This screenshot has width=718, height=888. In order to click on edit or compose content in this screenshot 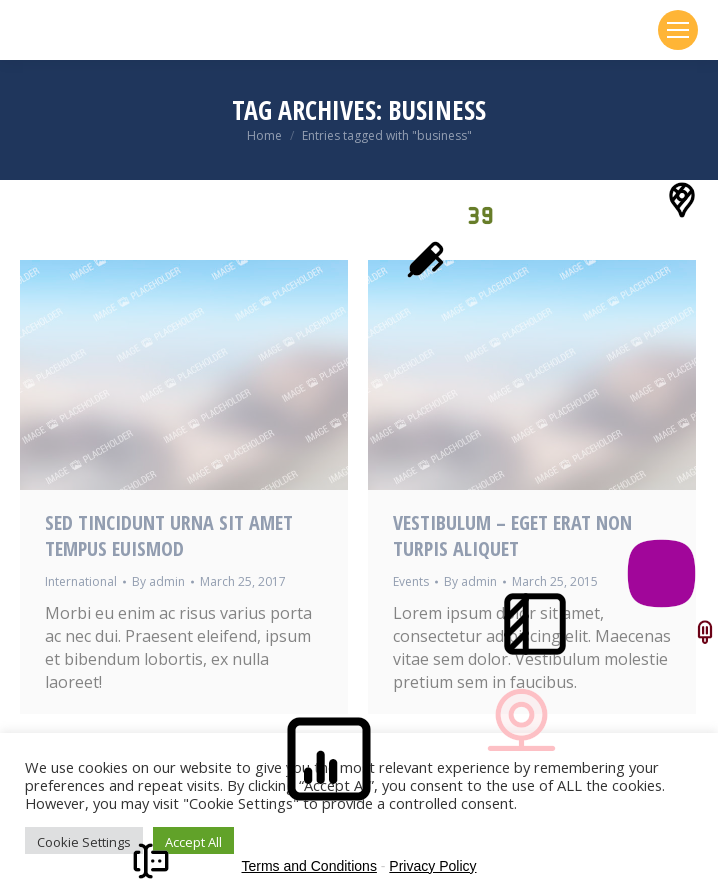, I will do `click(424, 260)`.